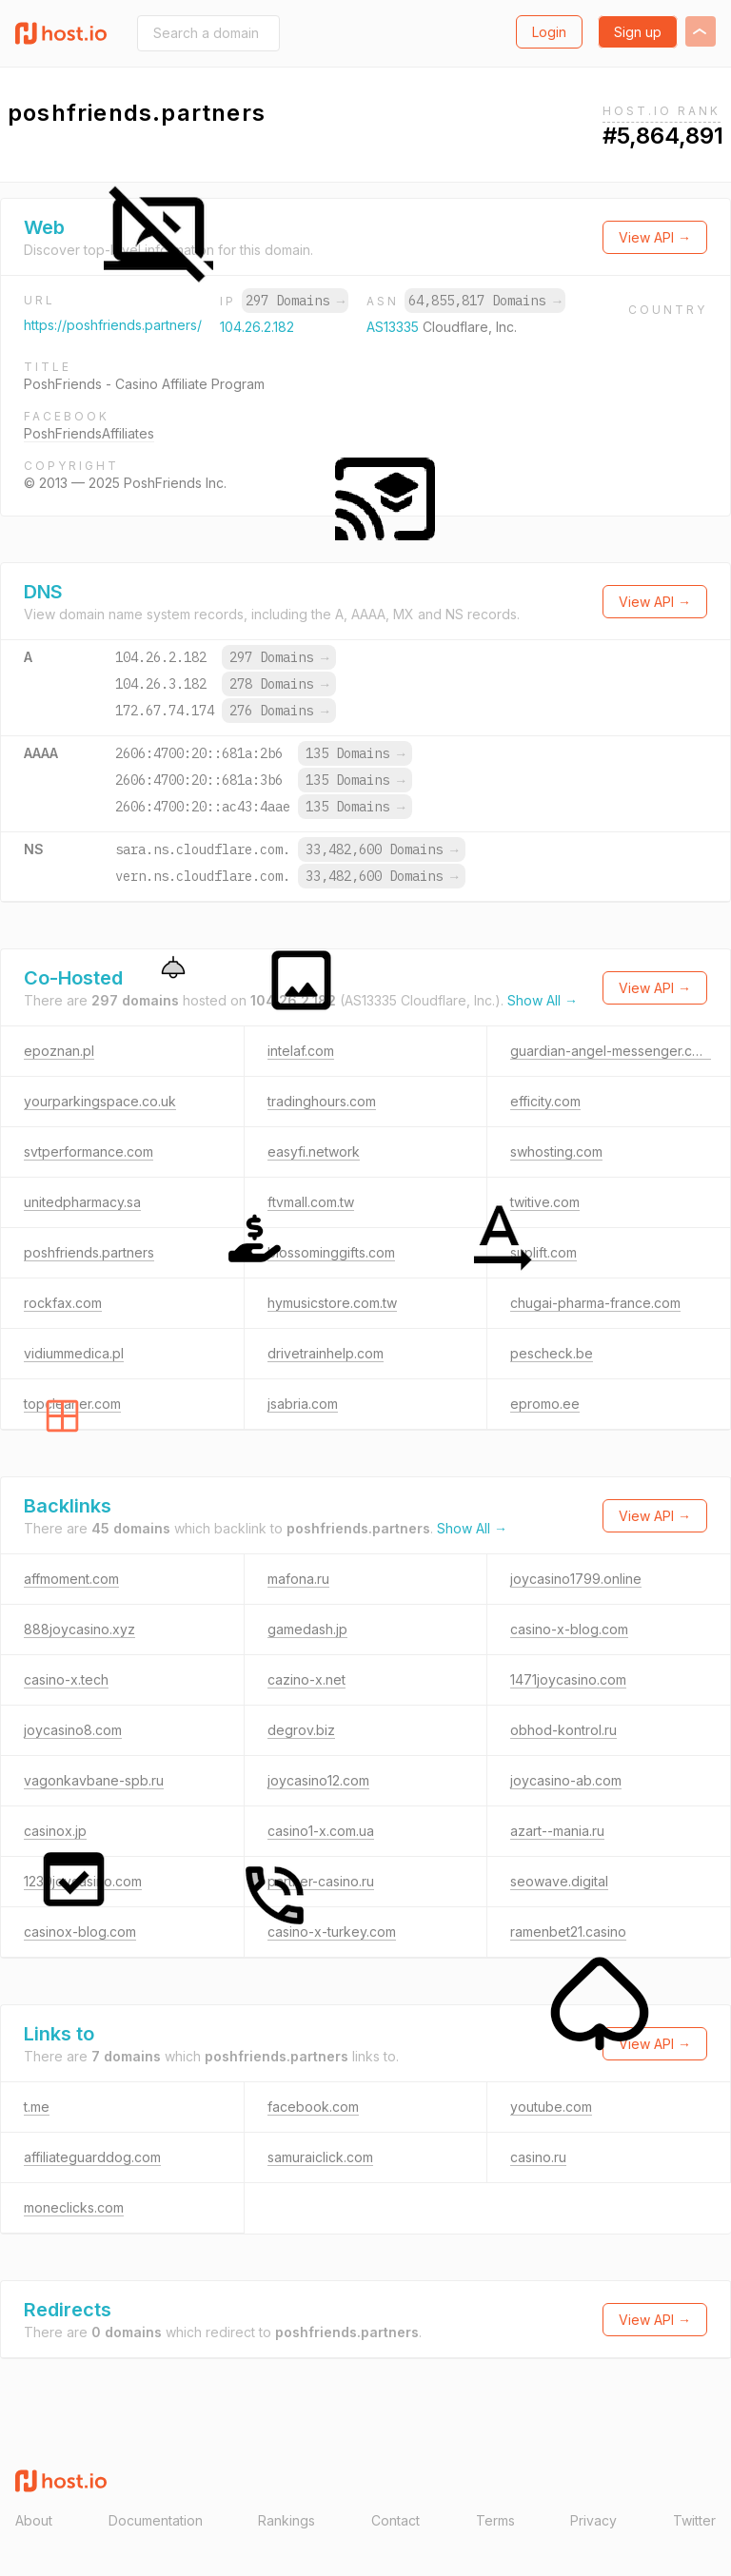 The height and width of the screenshot is (2576, 731). What do you see at coordinates (301, 980) in the screenshot?
I see `view original image without cropping` at bounding box center [301, 980].